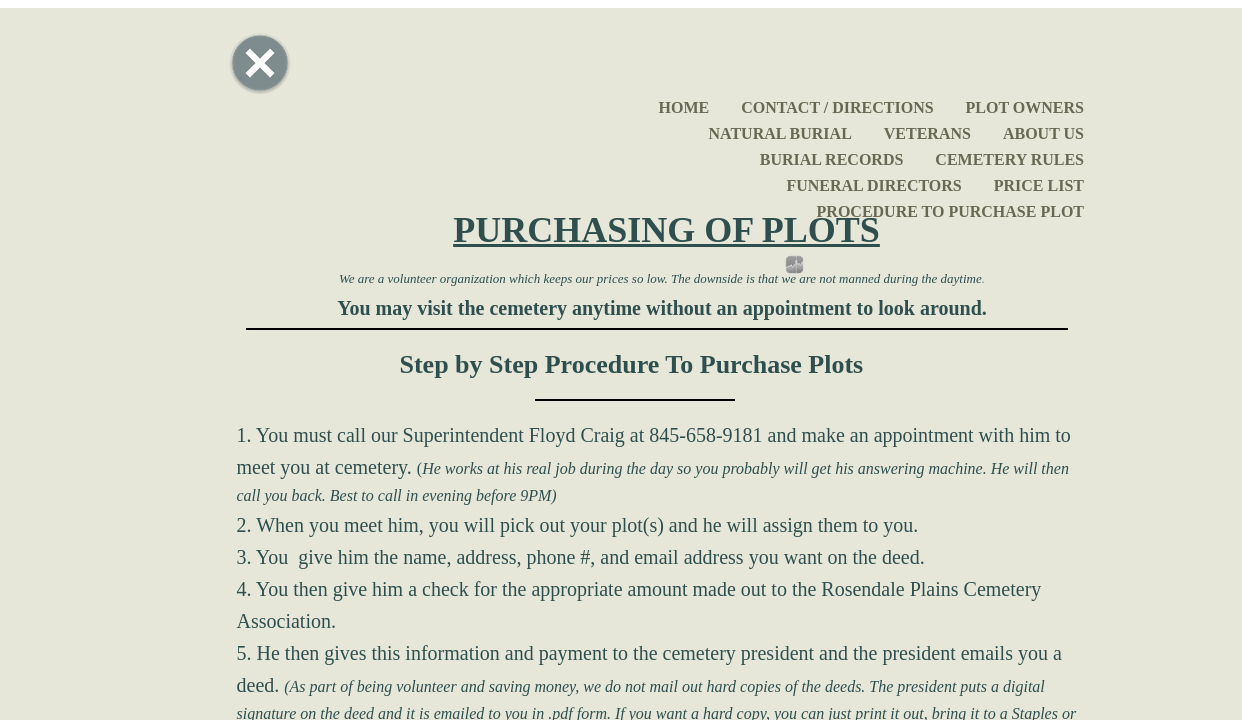 This screenshot has height=720, width=1242. Describe the element at coordinates (794, 264) in the screenshot. I see `open the stocks app` at that location.